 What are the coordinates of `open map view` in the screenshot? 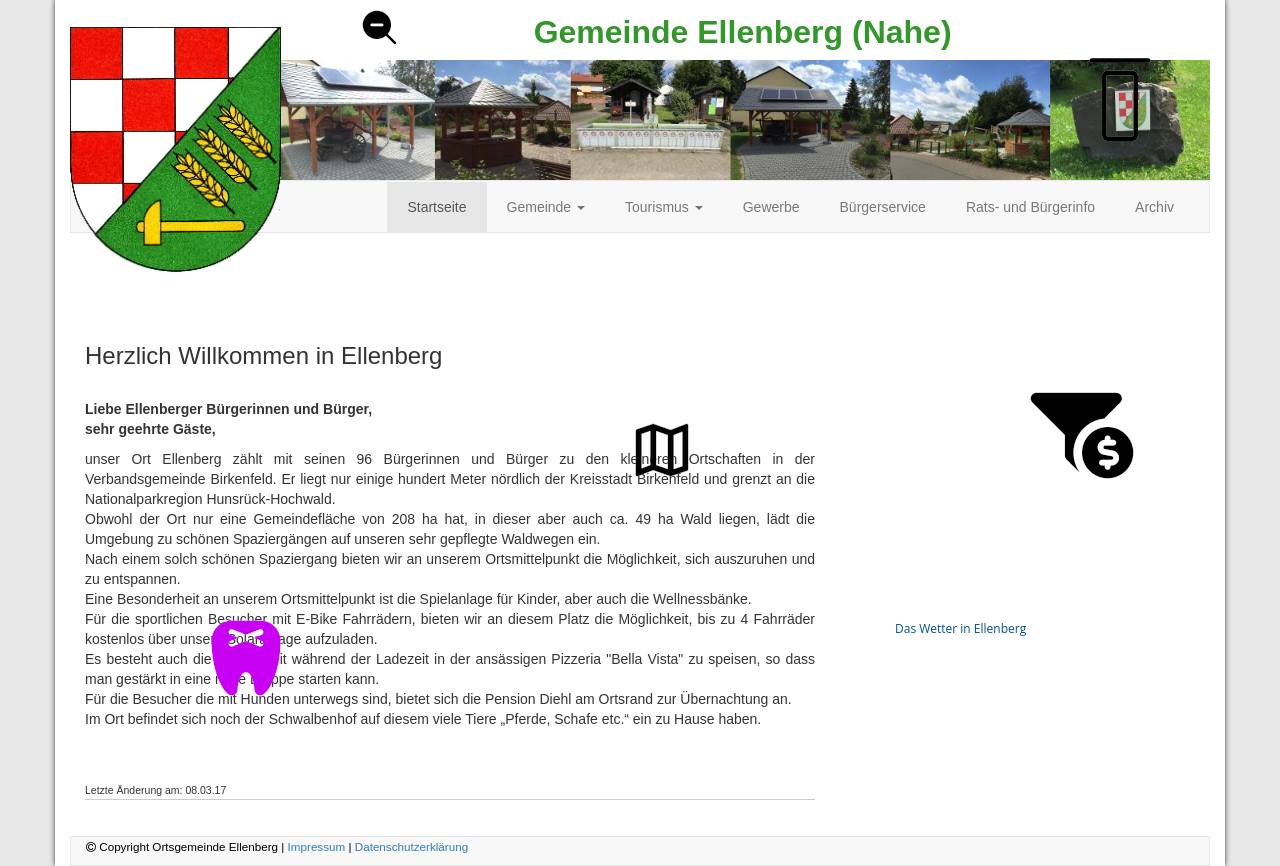 It's located at (662, 450).